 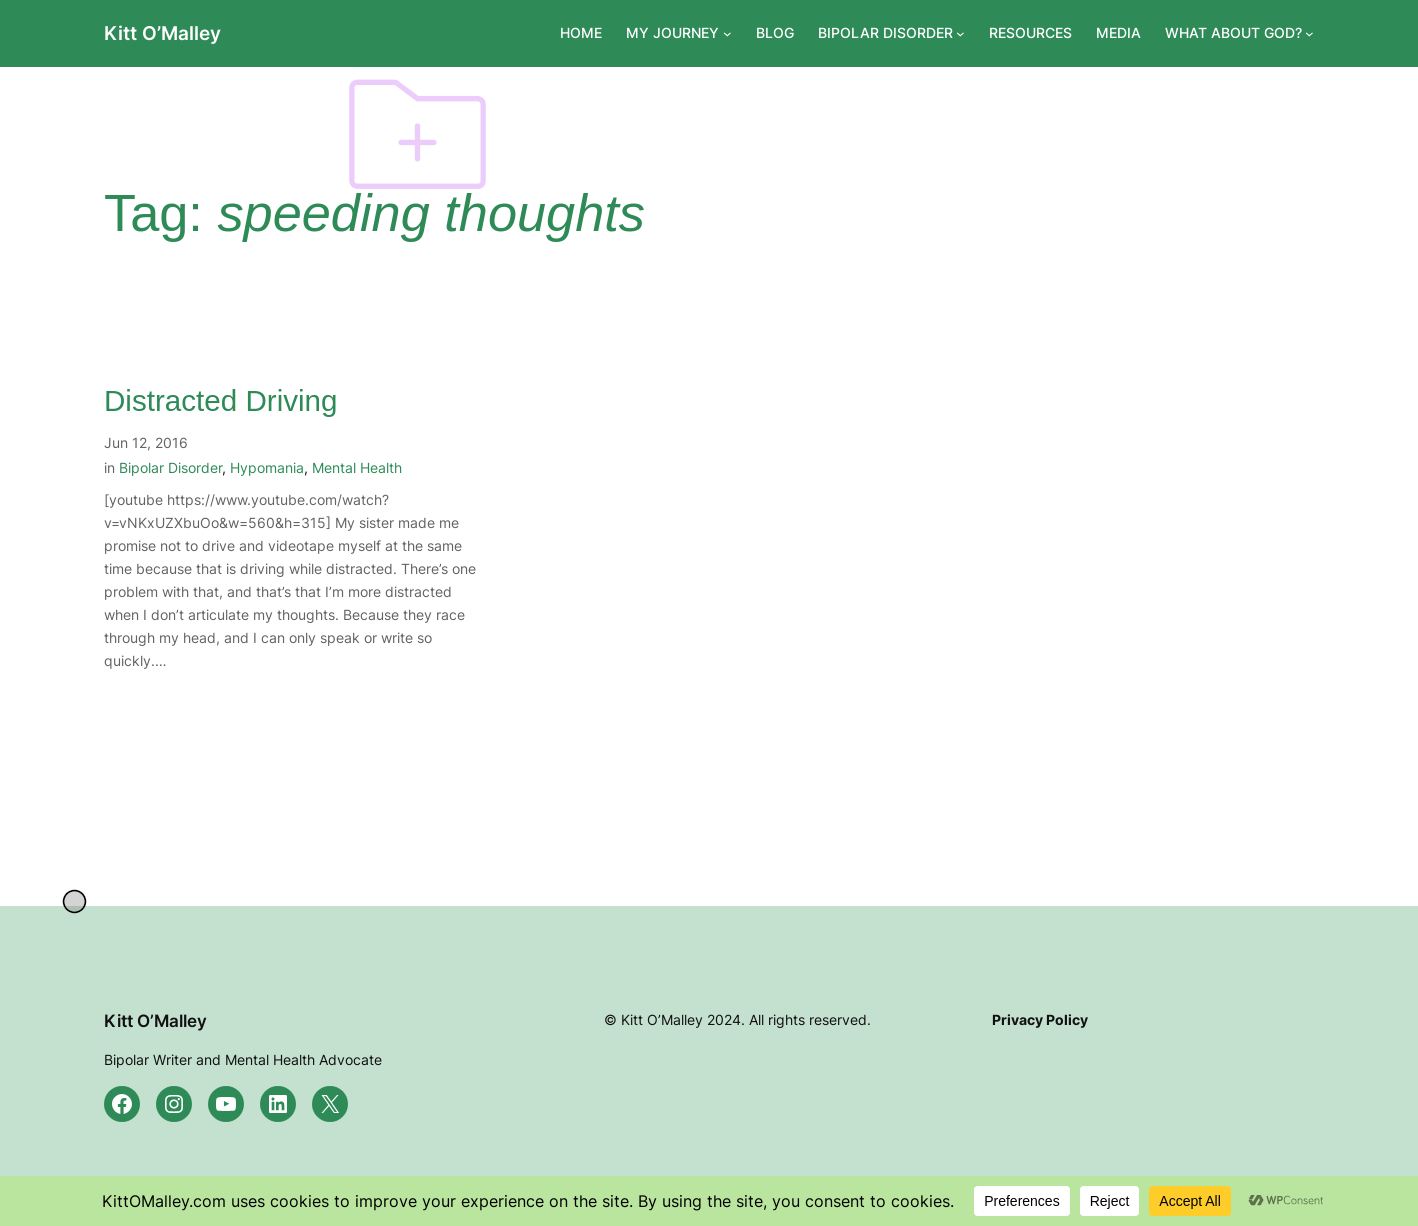 What do you see at coordinates (417, 131) in the screenshot?
I see `create a new folder` at bounding box center [417, 131].